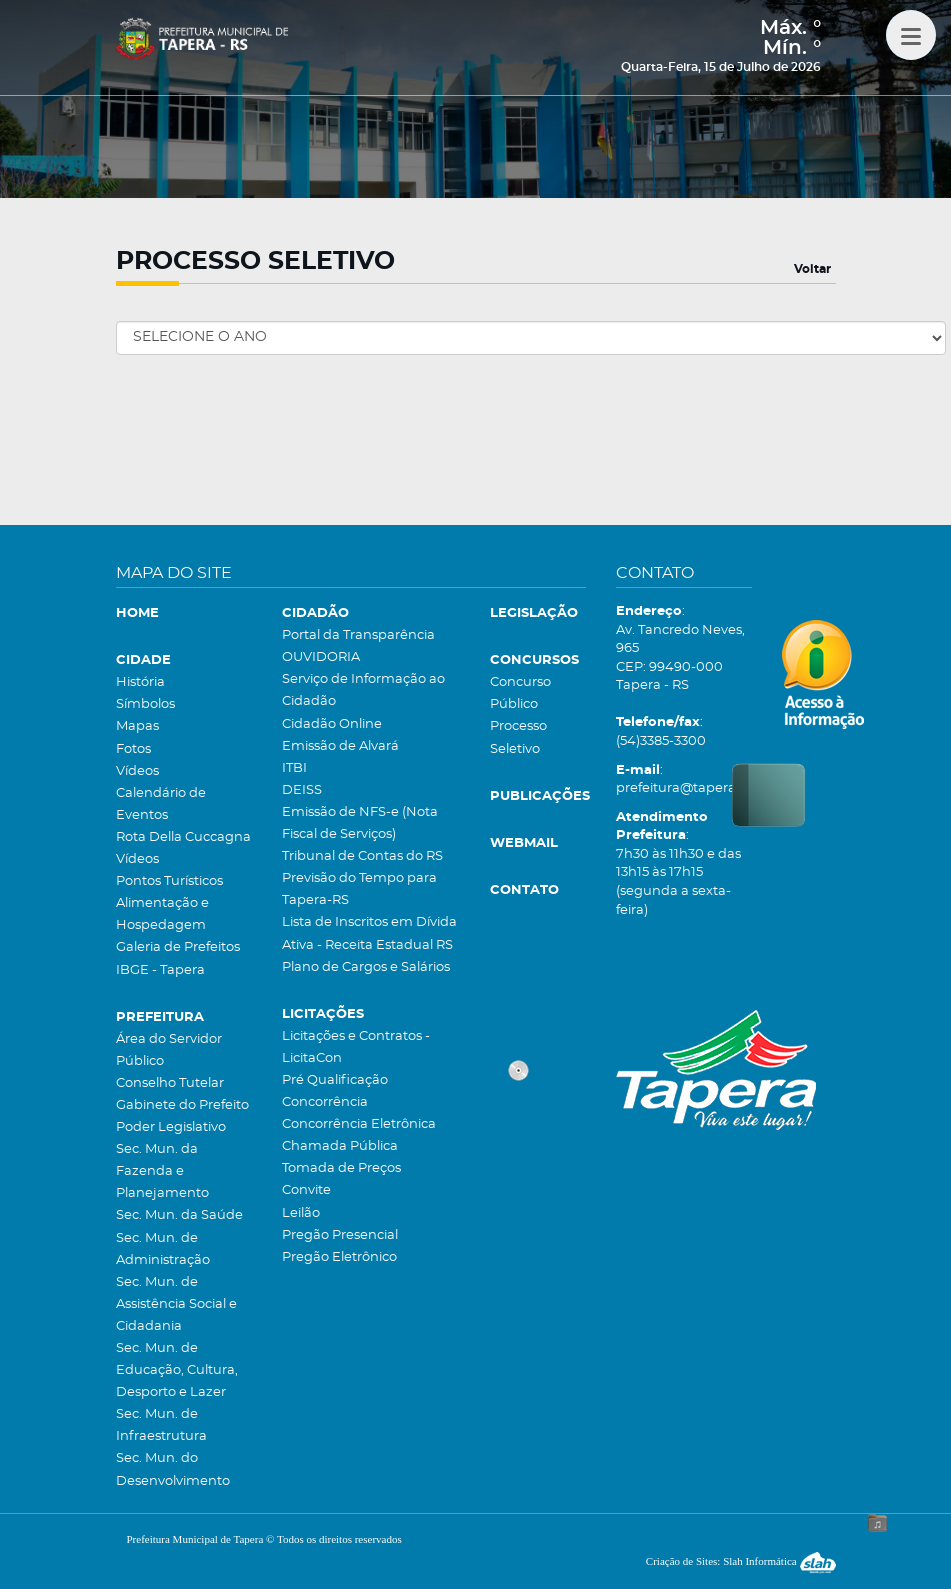 Image resolution: width=951 pixels, height=1589 pixels. What do you see at coordinates (768, 792) in the screenshot?
I see `access the desktop folder` at bounding box center [768, 792].